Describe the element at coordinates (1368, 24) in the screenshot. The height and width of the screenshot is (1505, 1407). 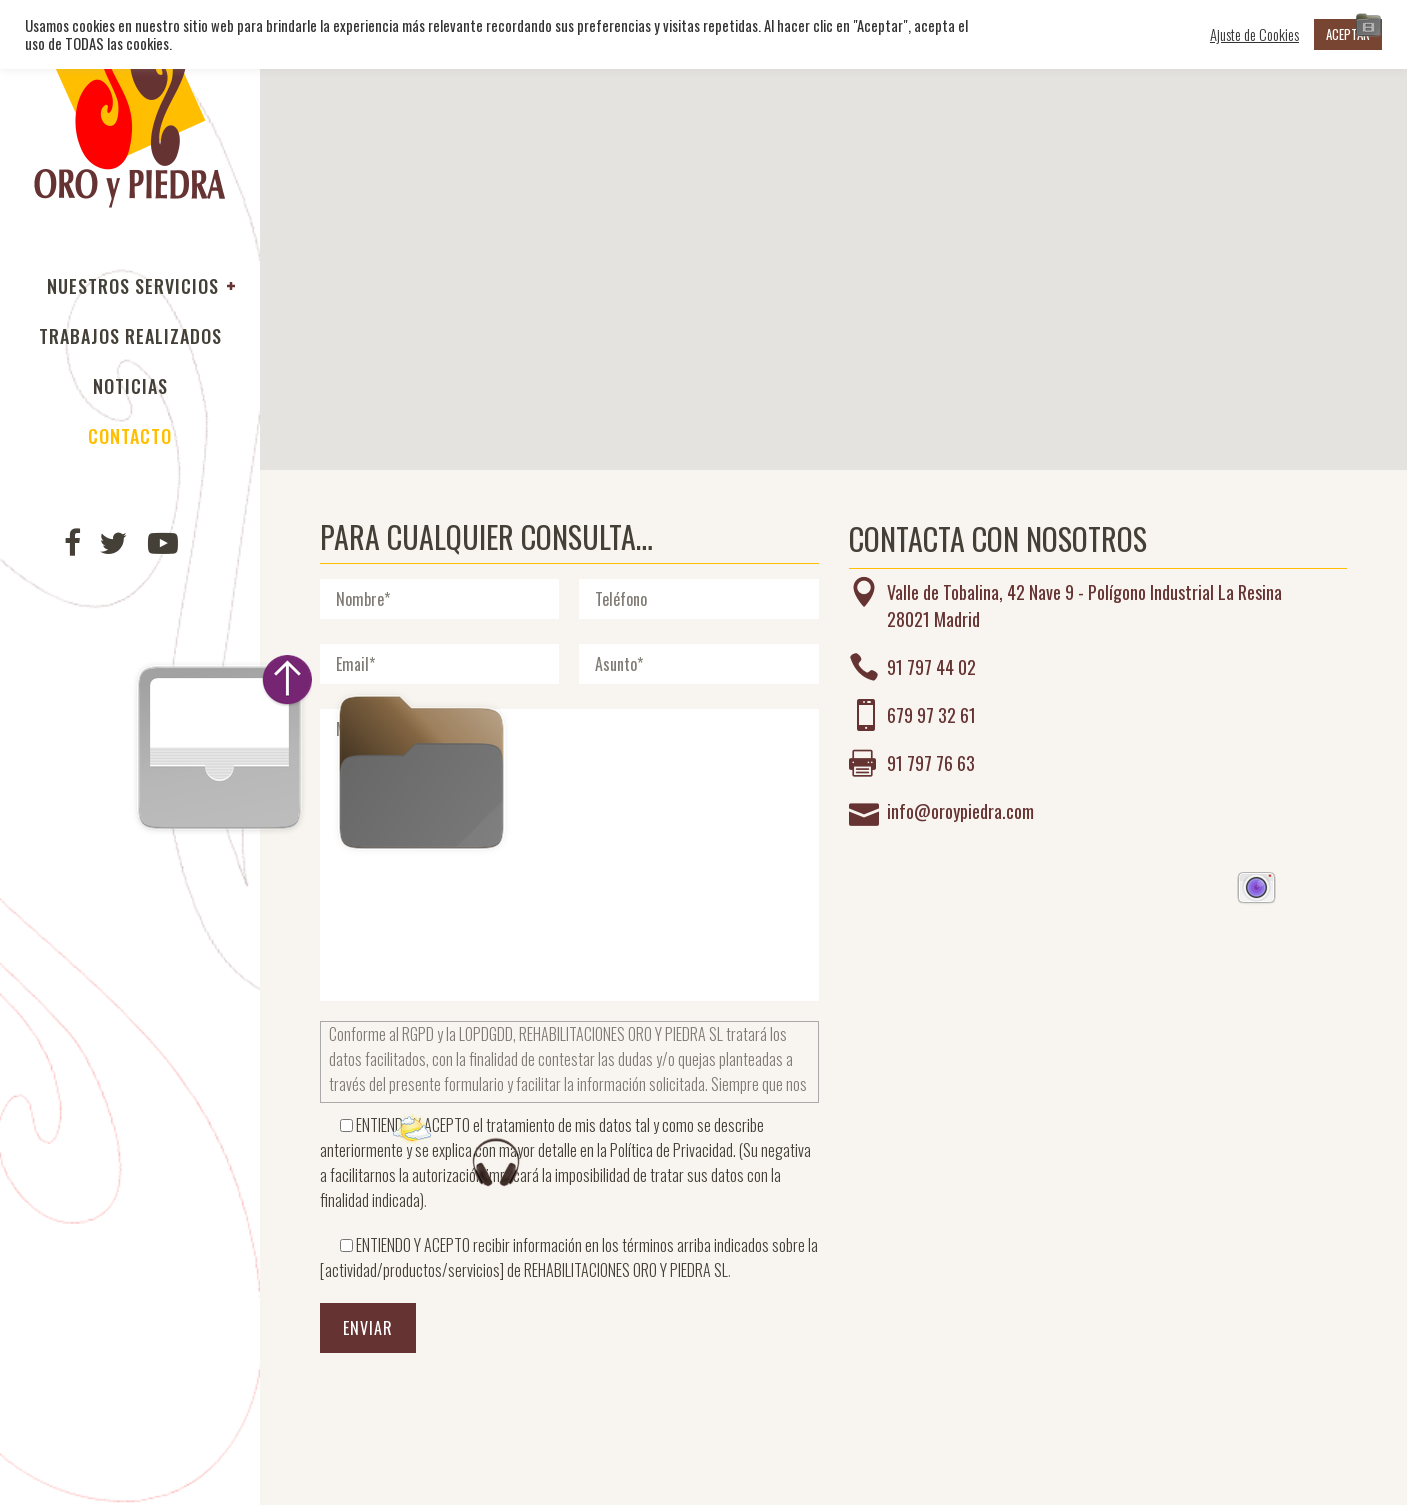
I see `open videos folder` at that location.